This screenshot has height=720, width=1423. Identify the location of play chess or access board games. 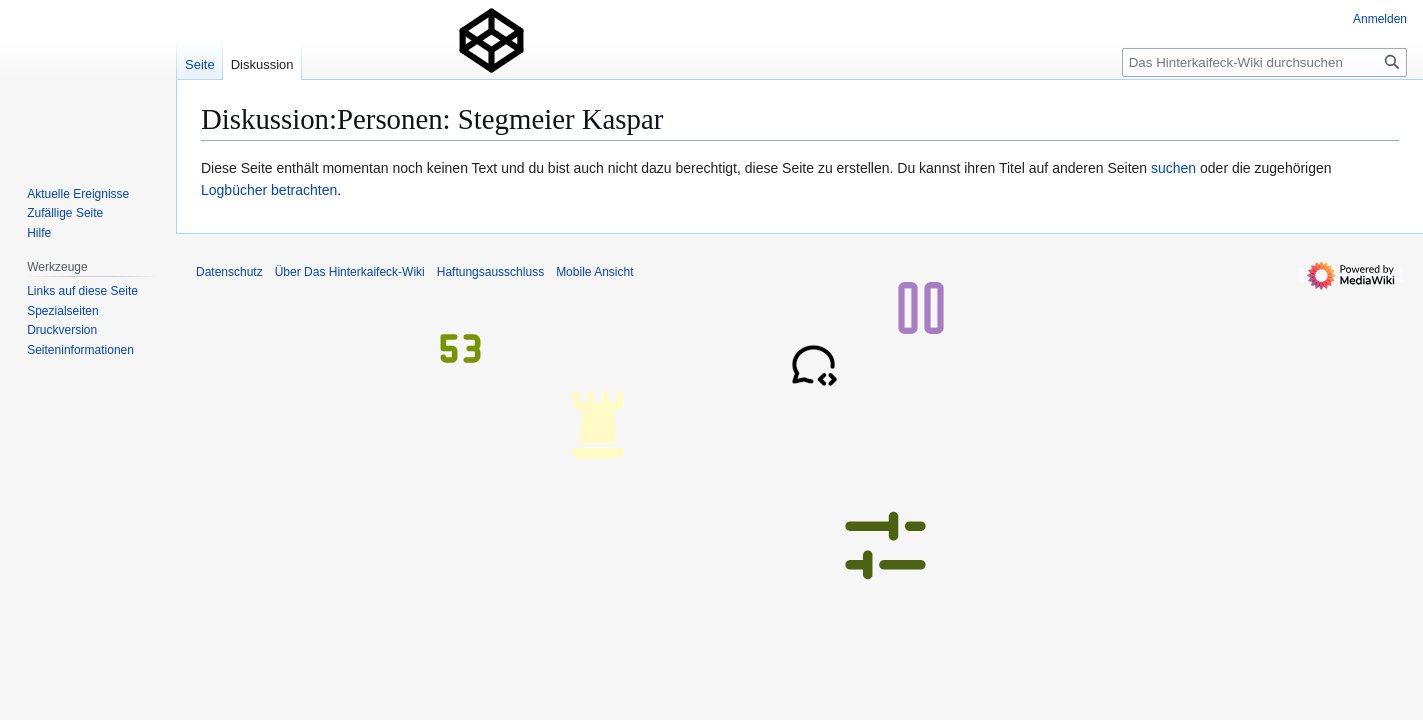
(598, 425).